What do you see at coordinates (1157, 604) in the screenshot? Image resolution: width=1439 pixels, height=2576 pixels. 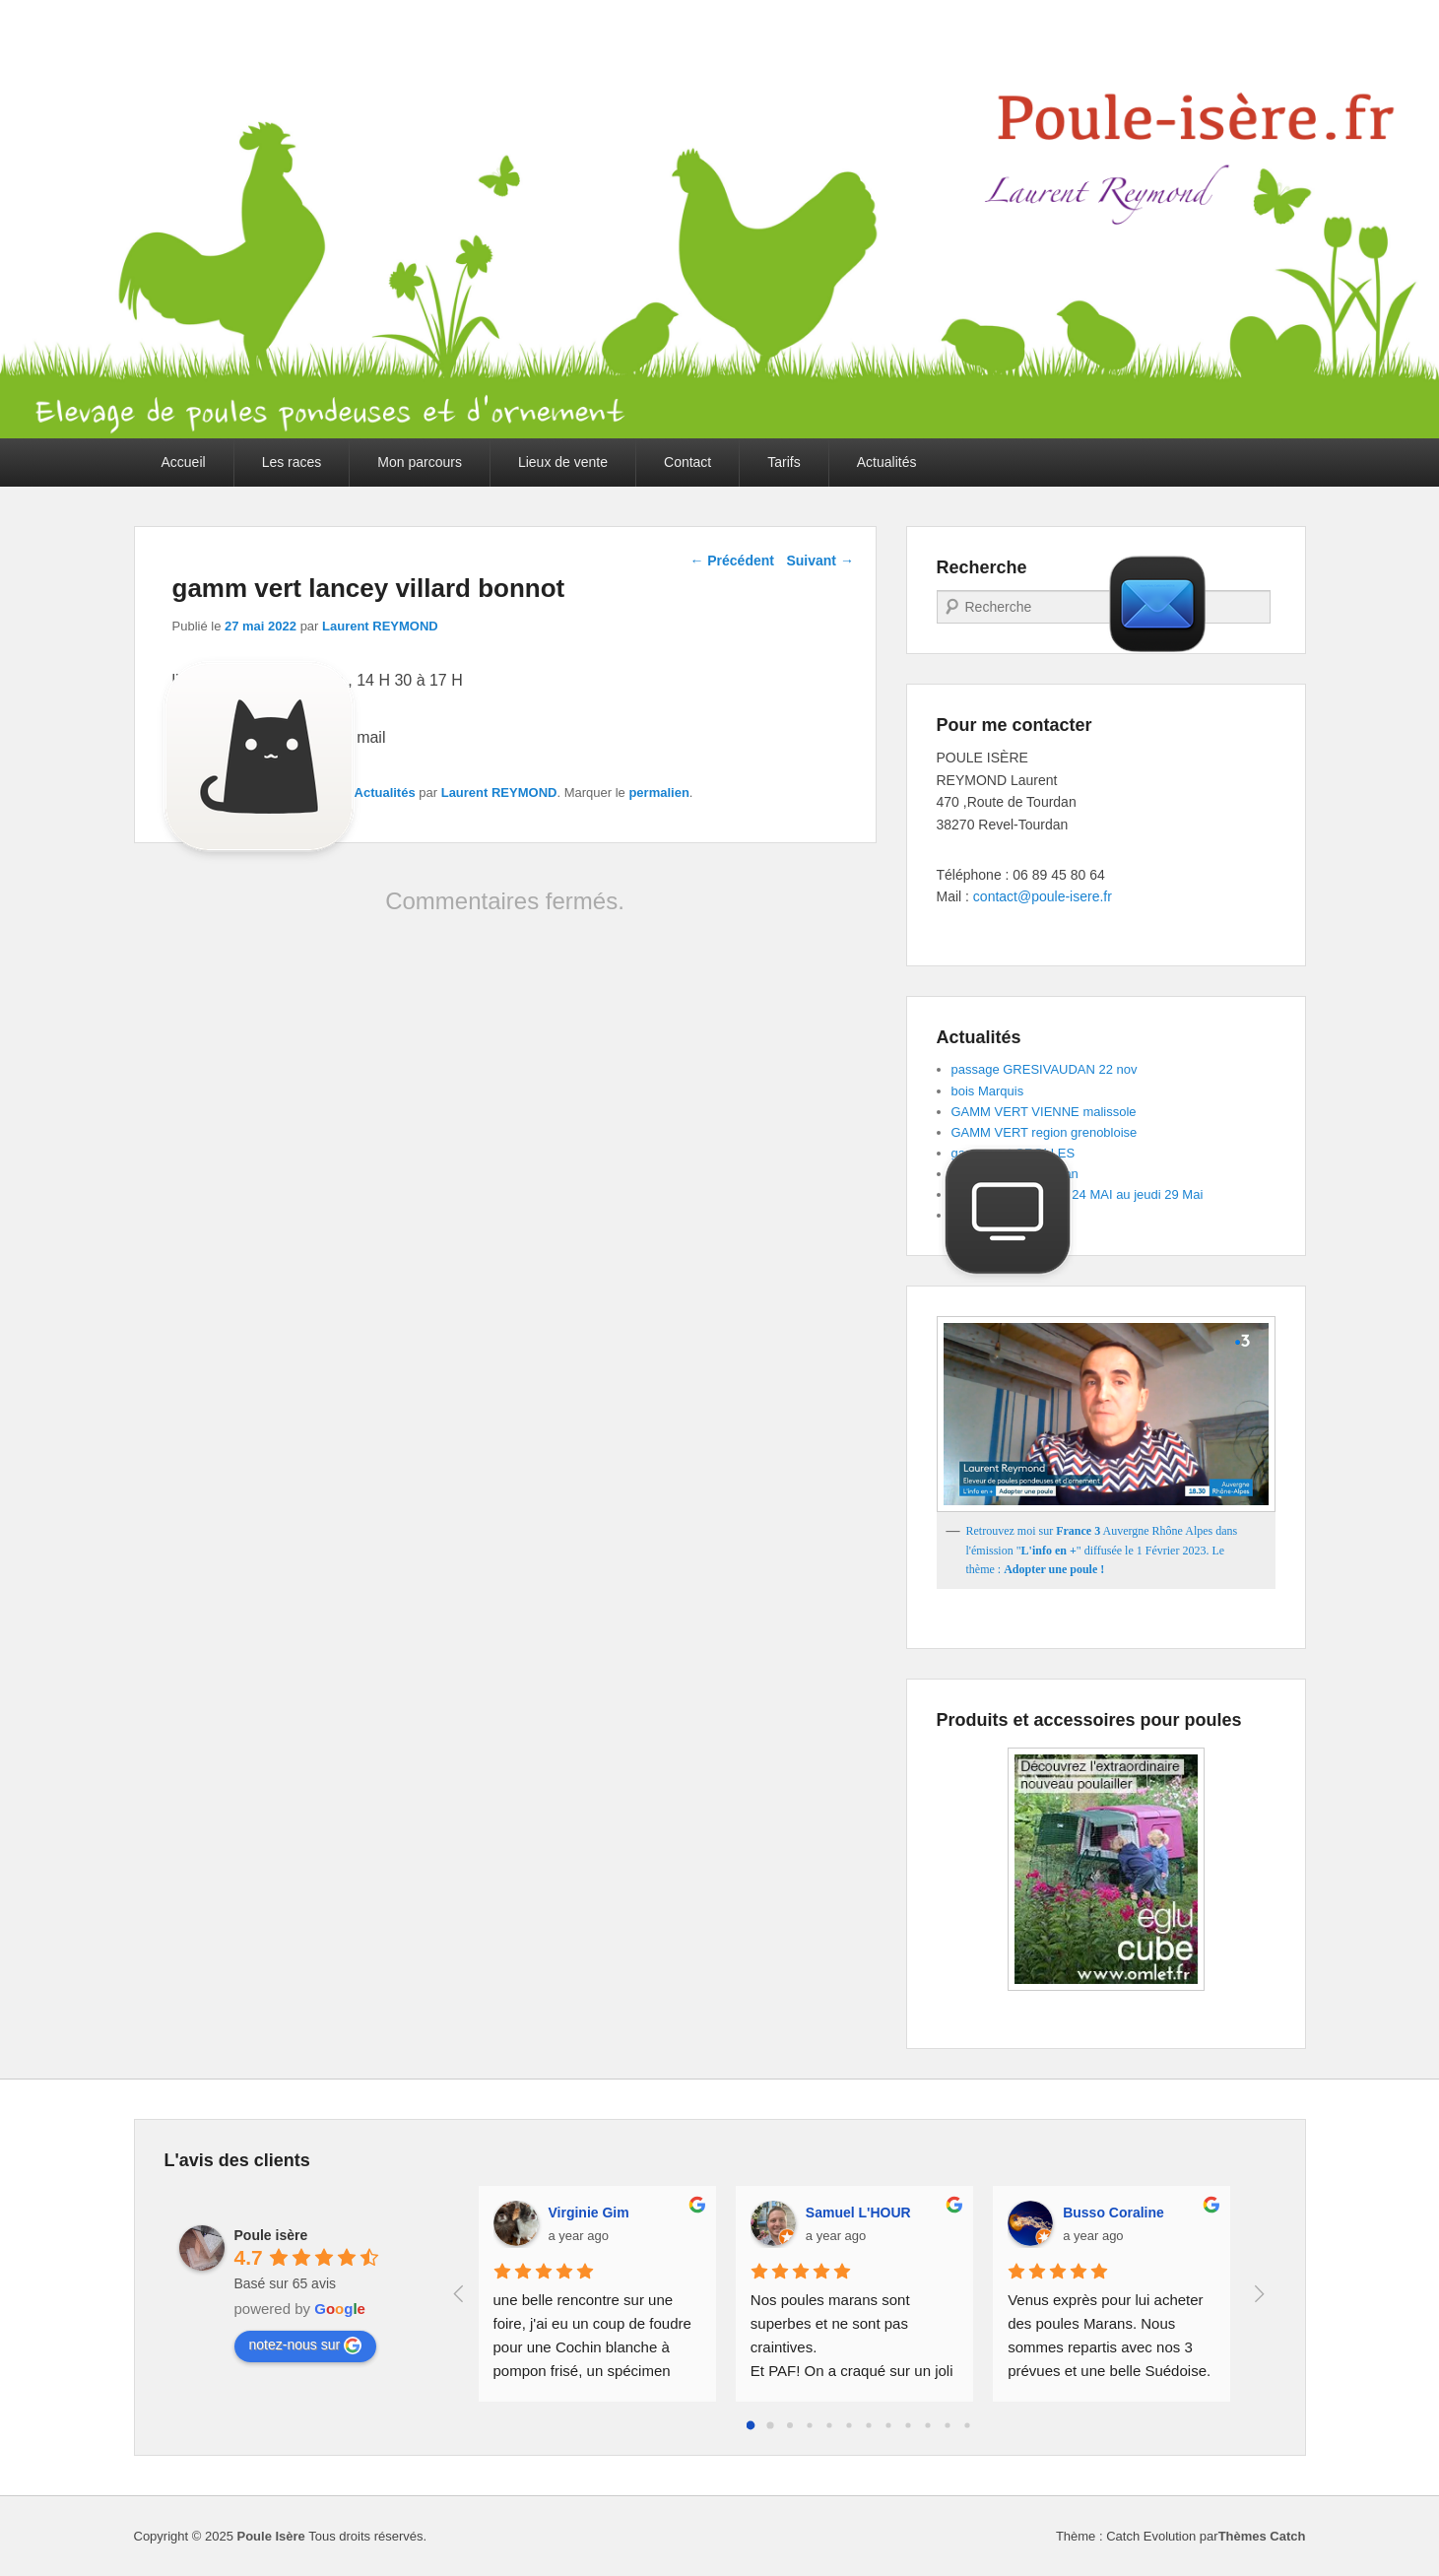 I see `open the mail app` at bounding box center [1157, 604].